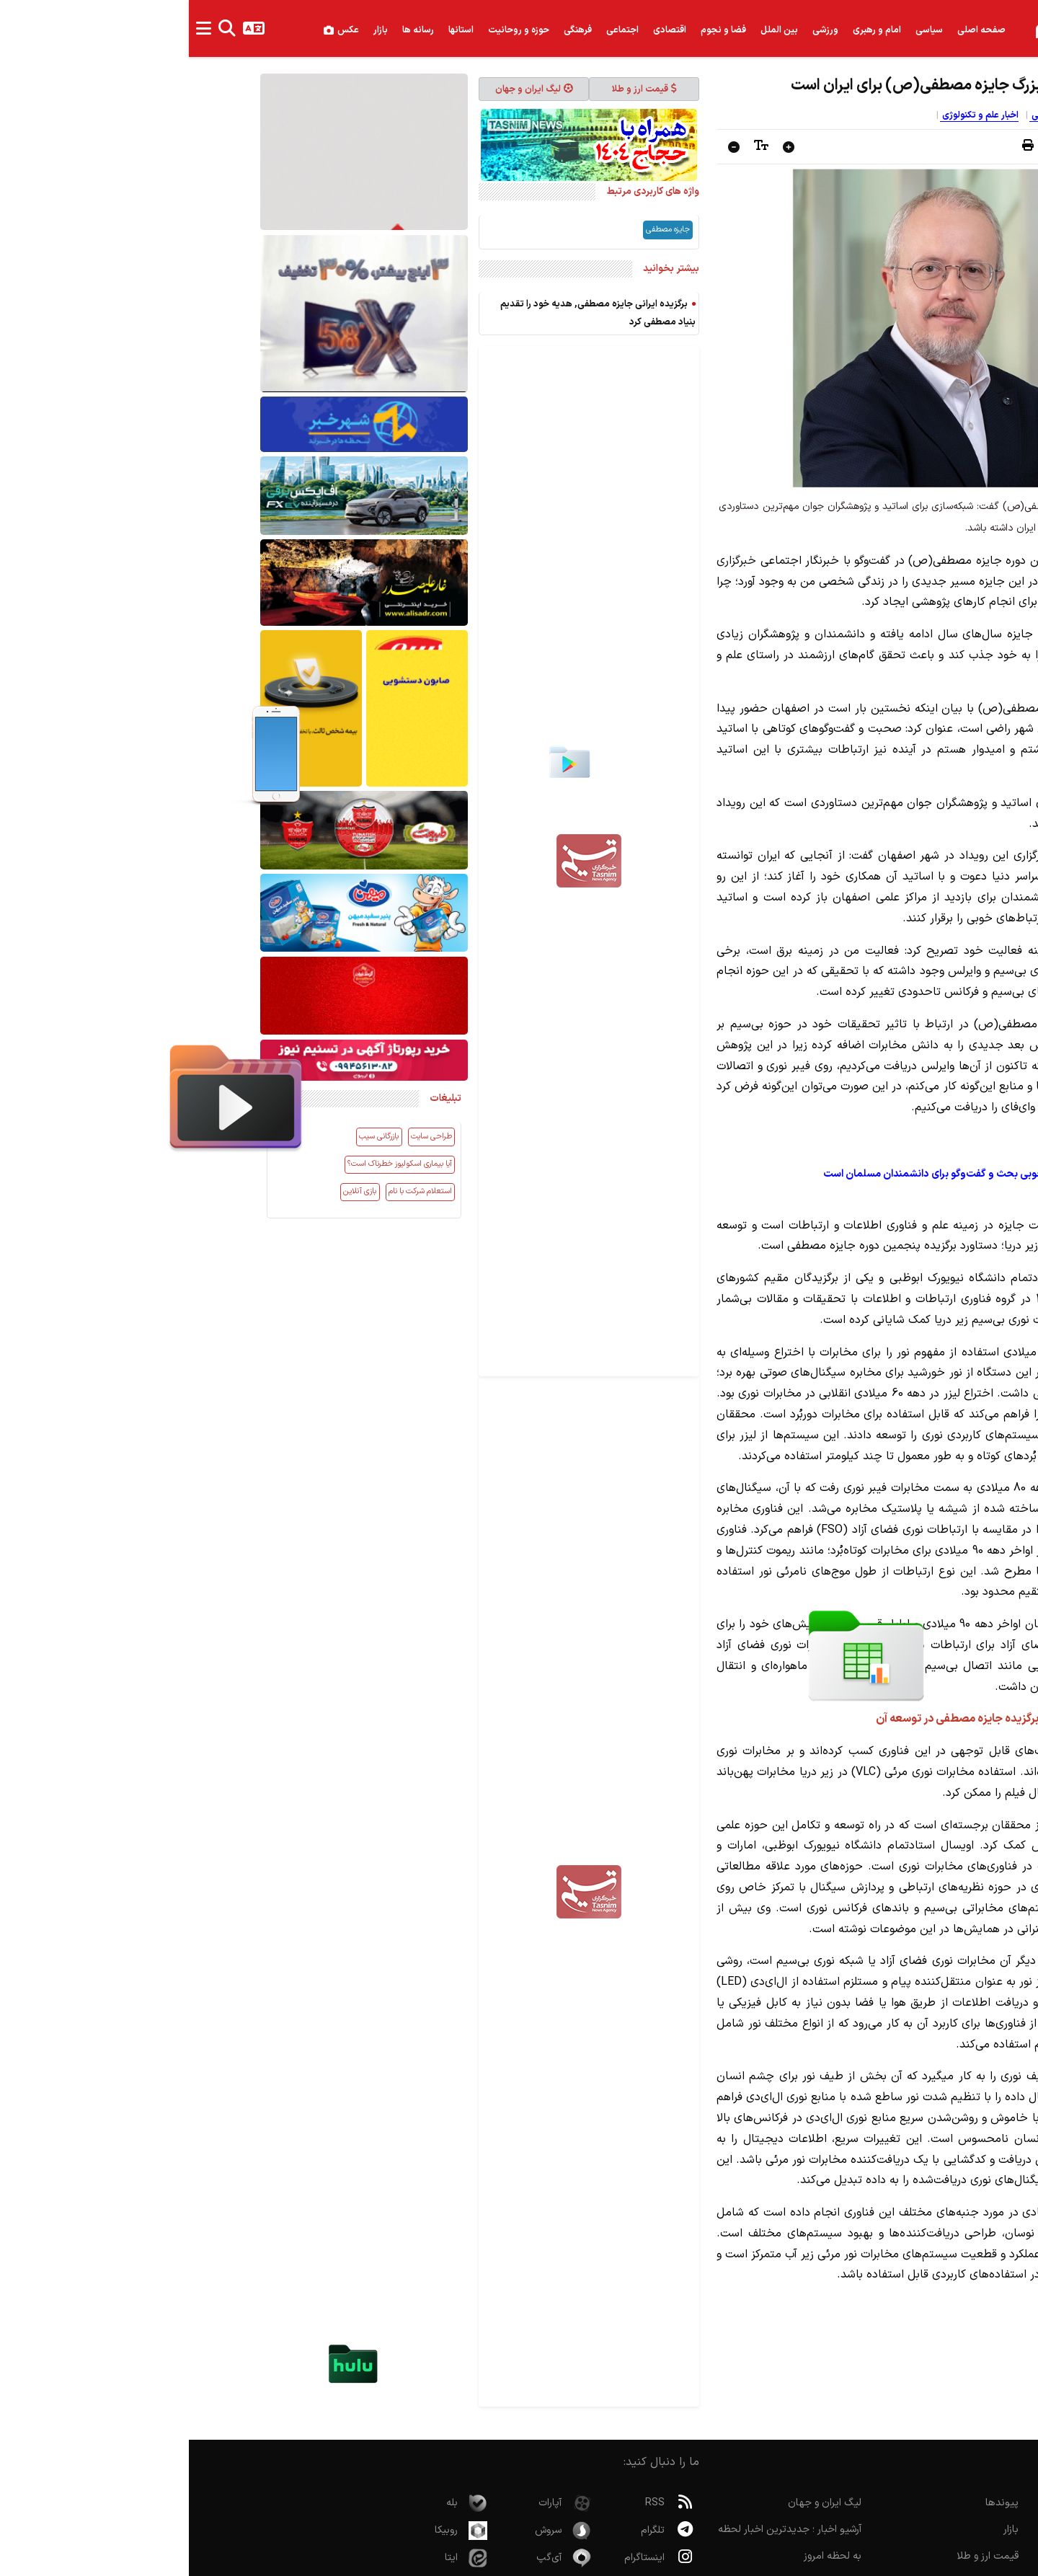 The image size is (1038, 2576). I want to click on open folder containing LibreOffice Calc spreadsheets, so click(866, 1659).